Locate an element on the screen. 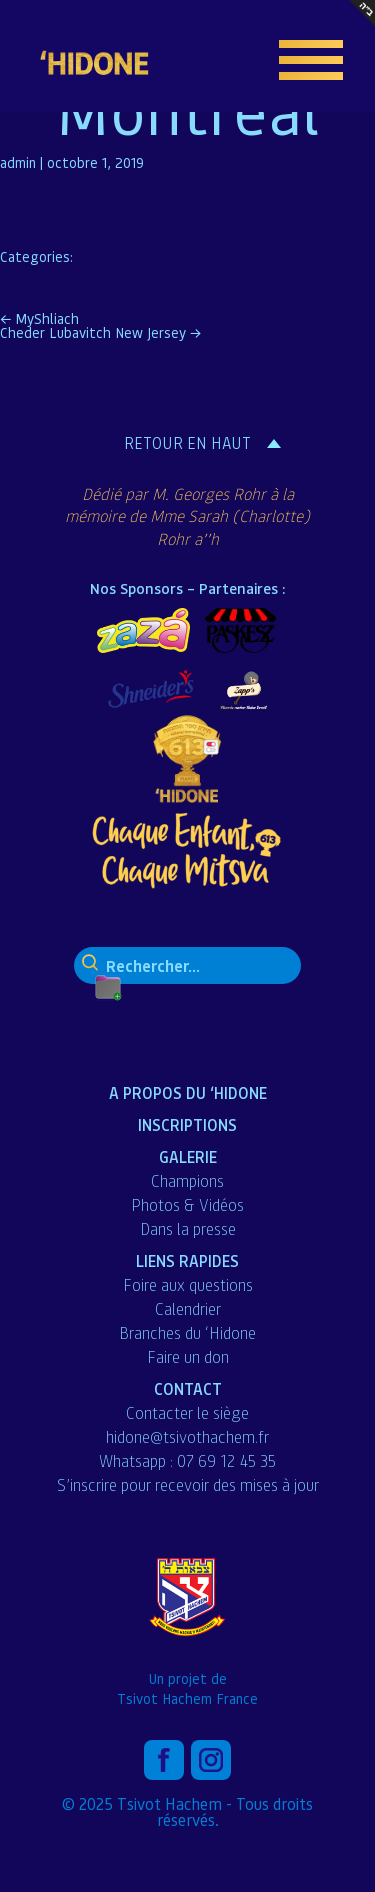 The image size is (375, 1892). open desktop preferences or settings is located at coordinates (211, 747).